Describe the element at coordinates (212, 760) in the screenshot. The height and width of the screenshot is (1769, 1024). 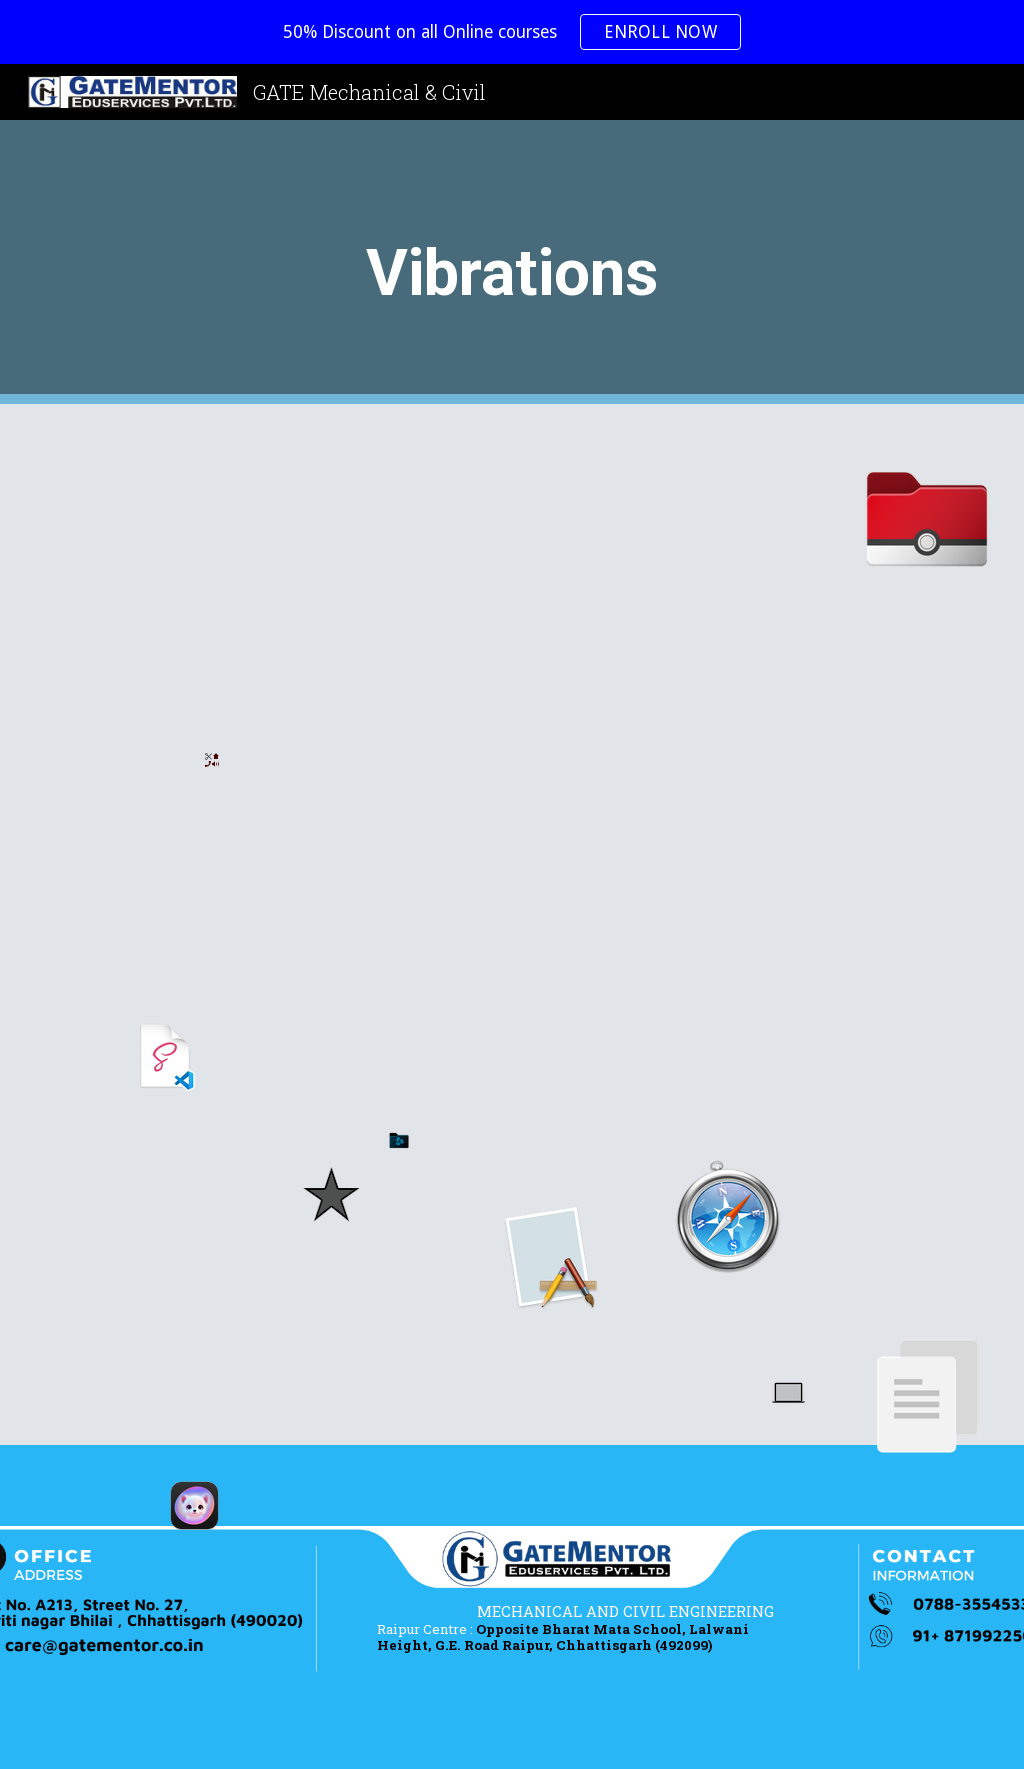
I see `open GTK icon browser application` at that location.